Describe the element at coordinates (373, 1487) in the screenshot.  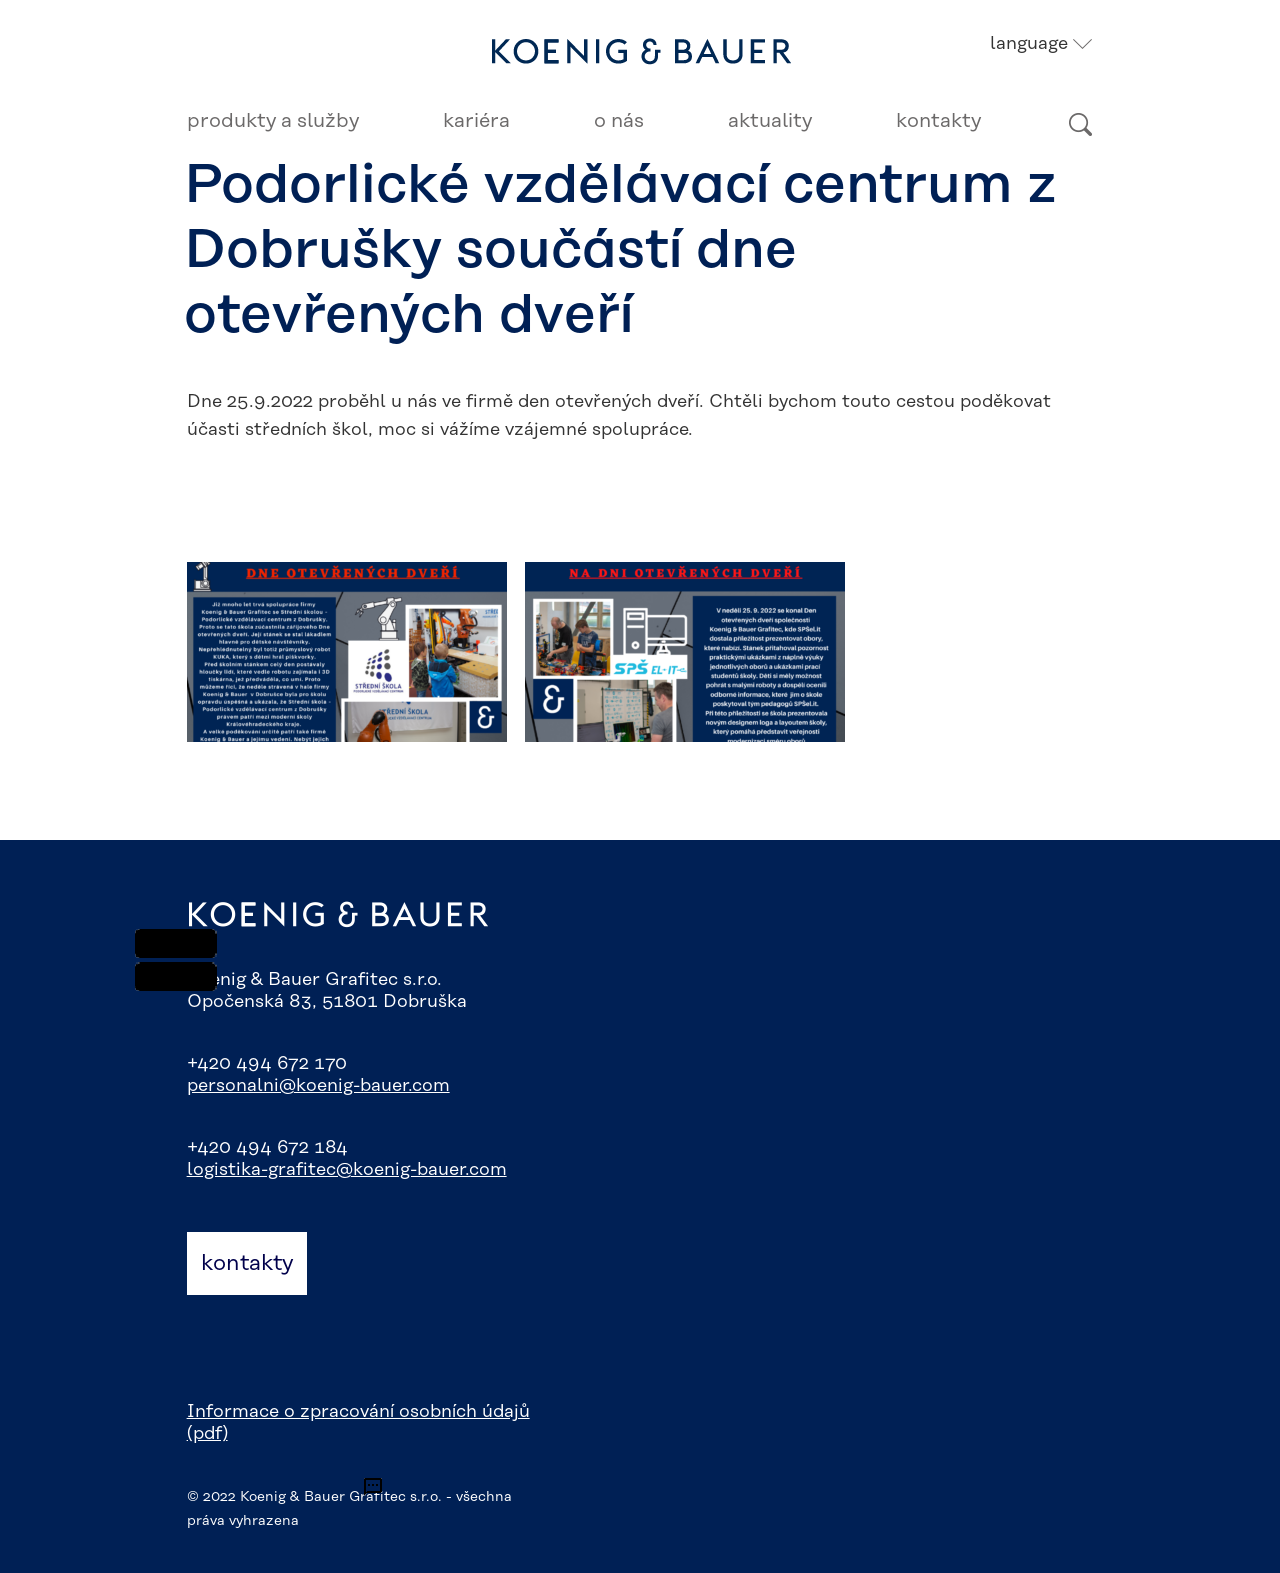
I see `open text messaging app` at that location.